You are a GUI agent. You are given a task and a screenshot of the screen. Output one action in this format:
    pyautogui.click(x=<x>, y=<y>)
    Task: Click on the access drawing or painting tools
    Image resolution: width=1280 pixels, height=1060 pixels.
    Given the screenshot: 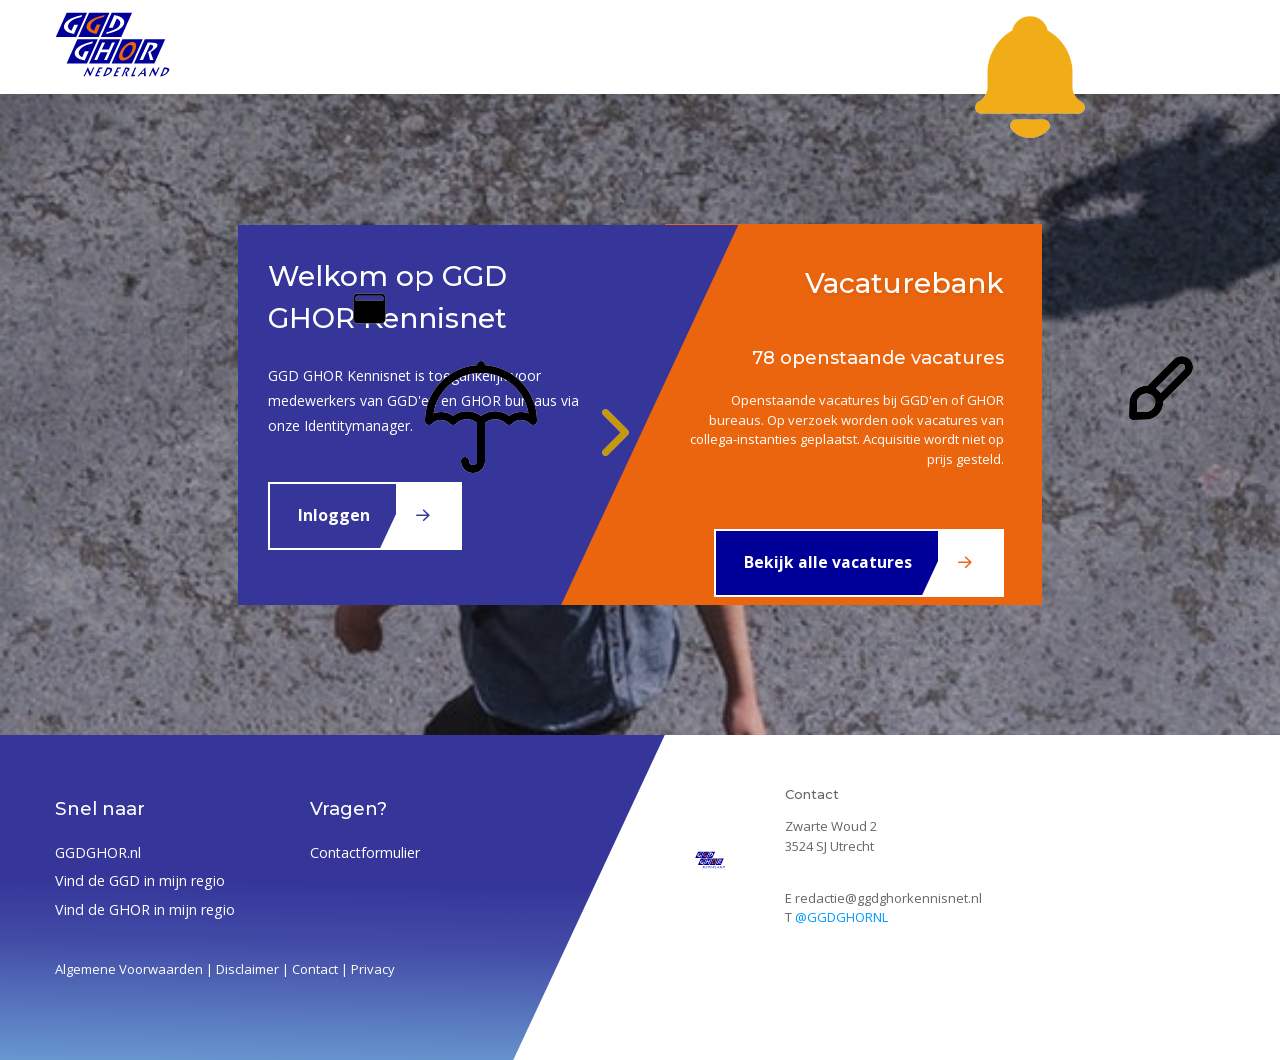 What is the action you would take?
    pyautogui.click(x=1161, y=388)
    